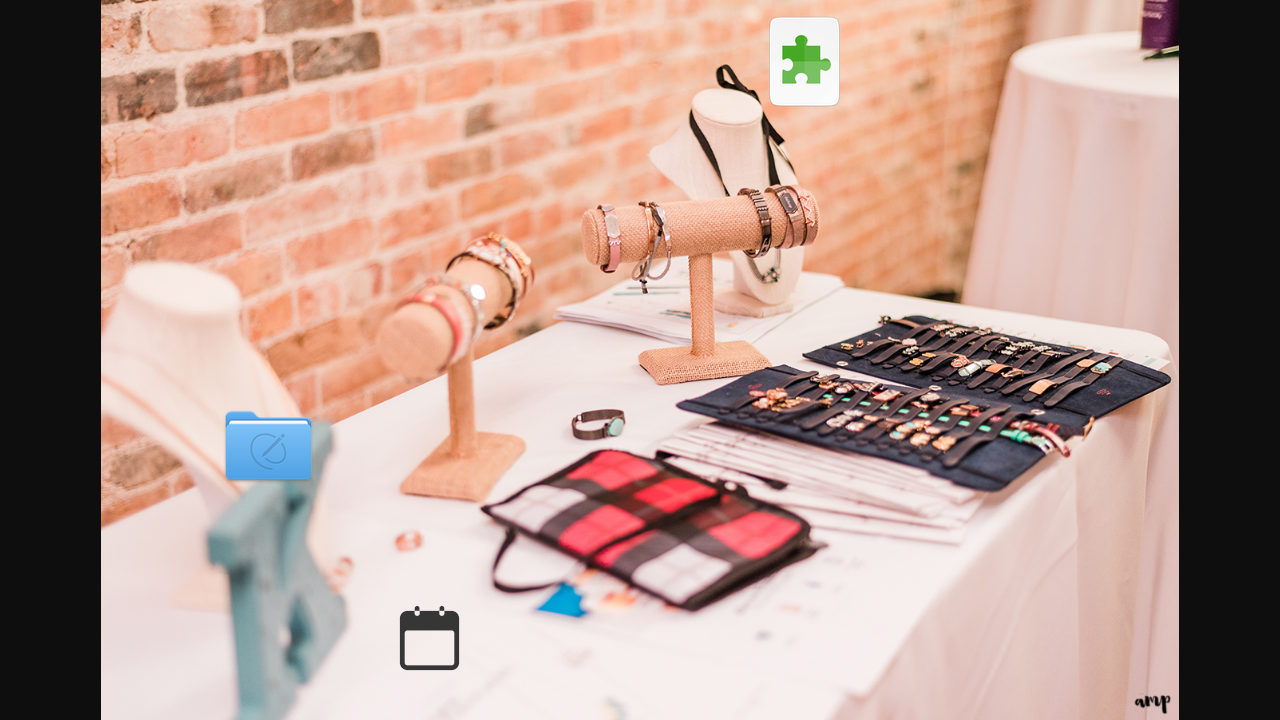 The image size is (1280, 720). Describe the element at coordinates (429, 640) in the screenshot. I see `open calendar app` at that location.